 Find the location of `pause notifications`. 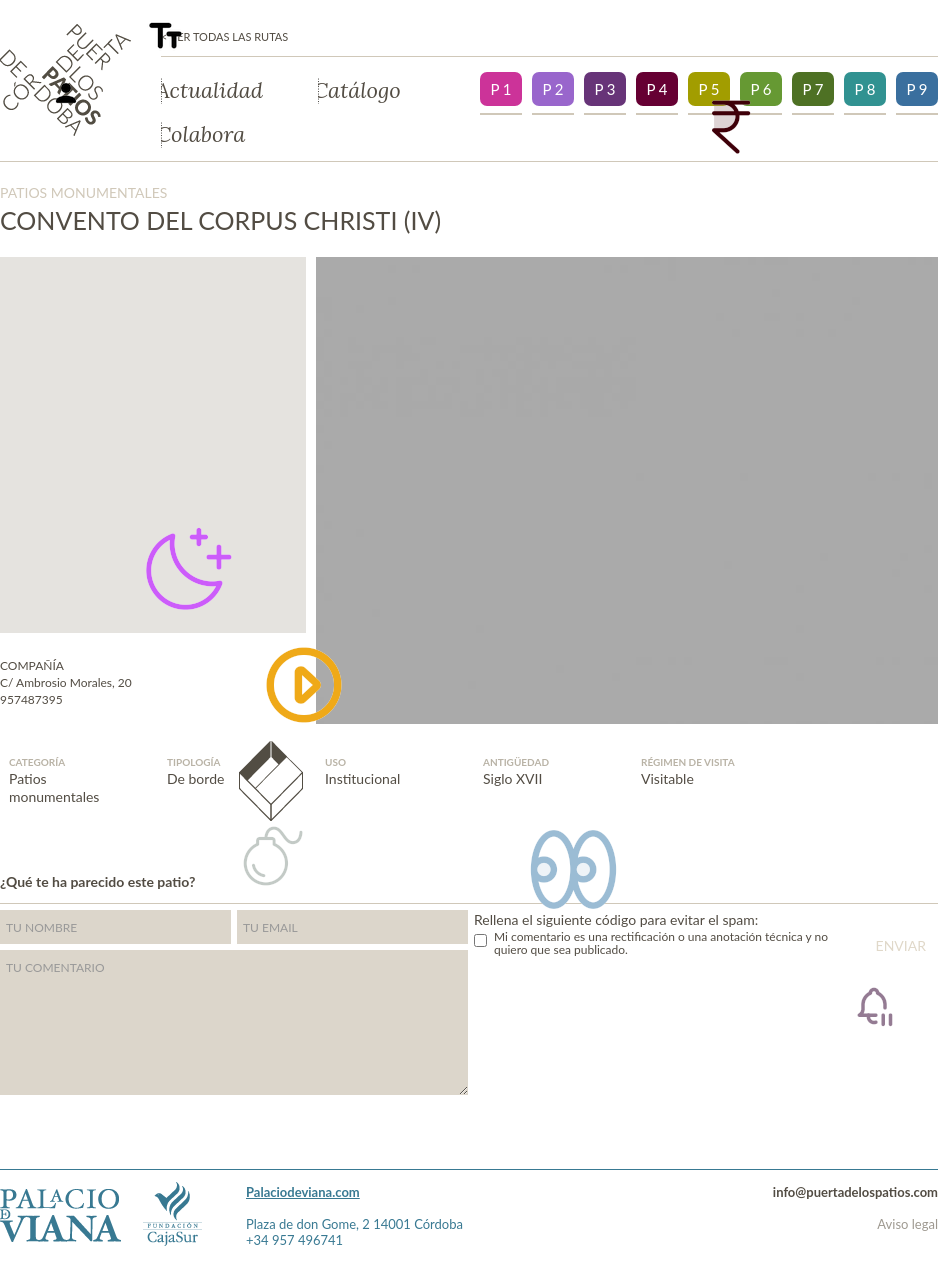

pause notifications is located at coordinates (874, 1006).